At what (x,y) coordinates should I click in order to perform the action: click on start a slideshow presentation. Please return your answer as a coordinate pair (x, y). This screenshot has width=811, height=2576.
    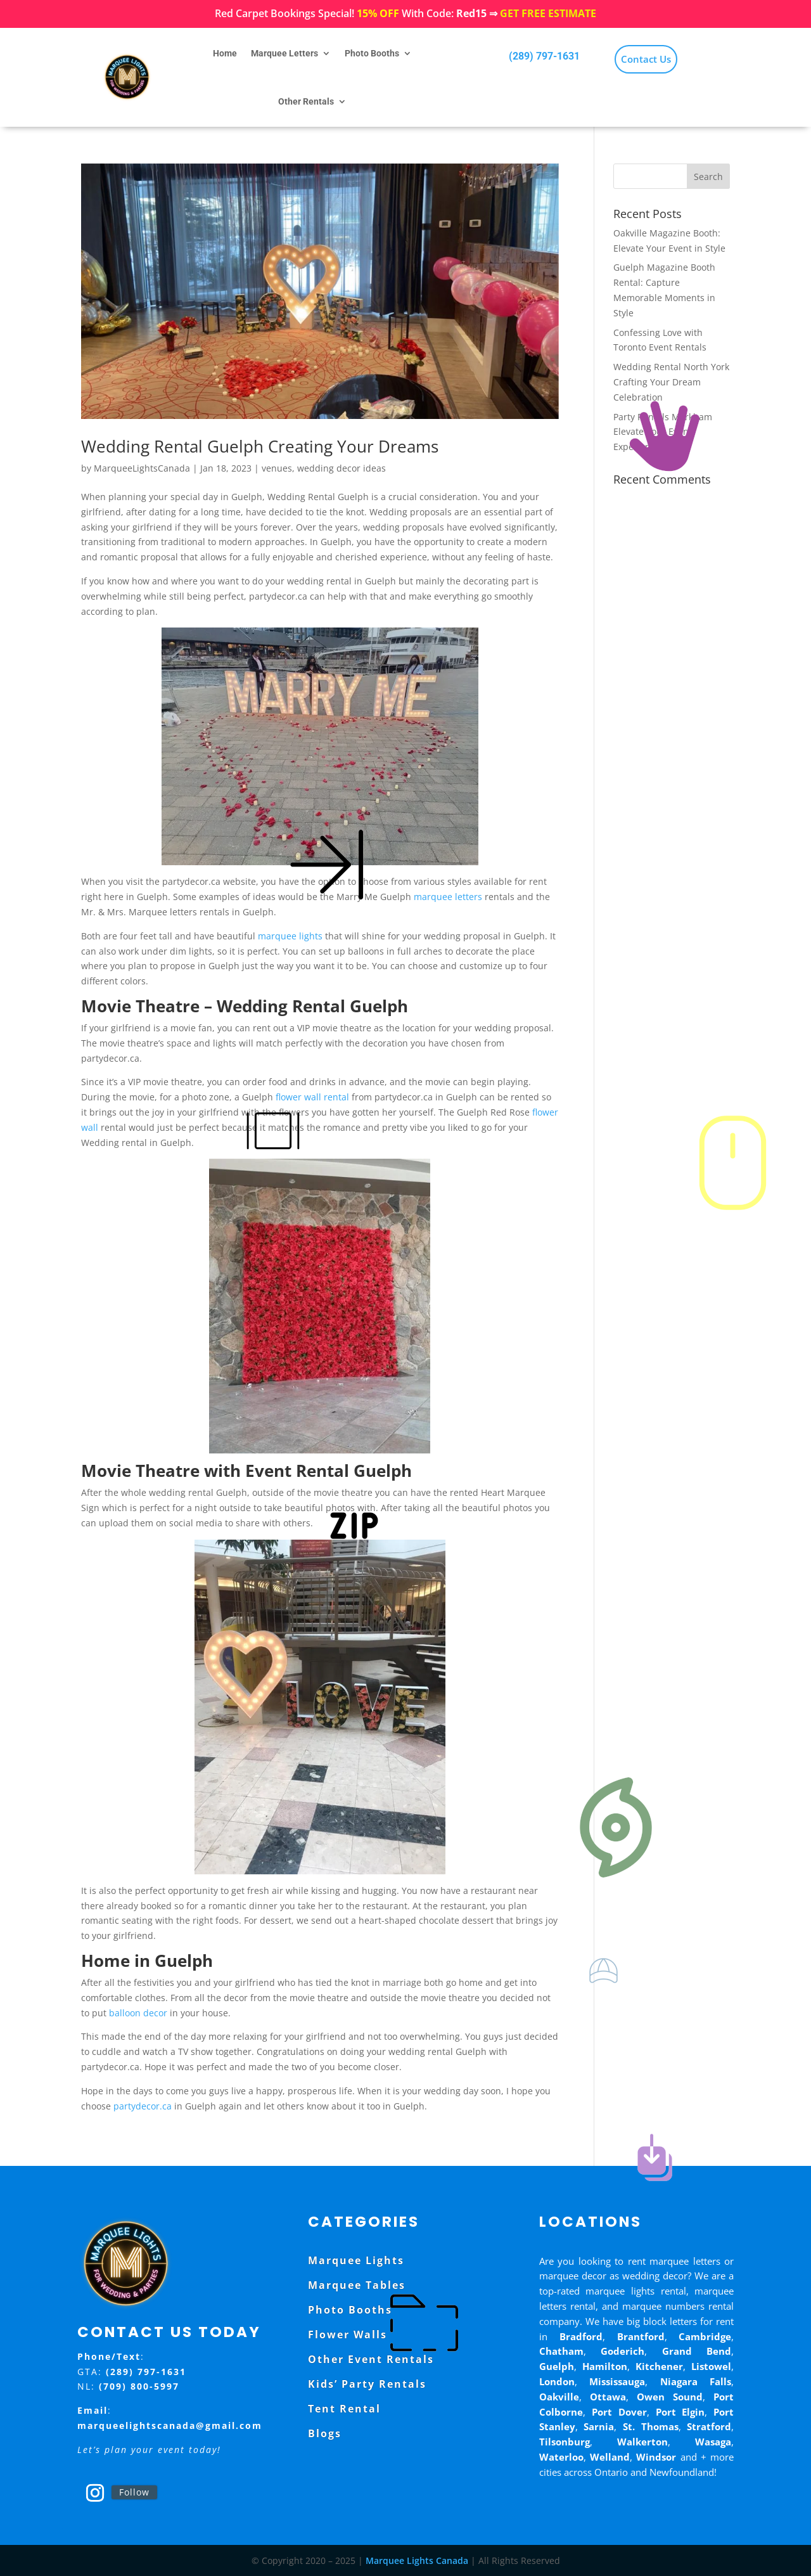
    Looking at the image, I should click on (273, 1131).